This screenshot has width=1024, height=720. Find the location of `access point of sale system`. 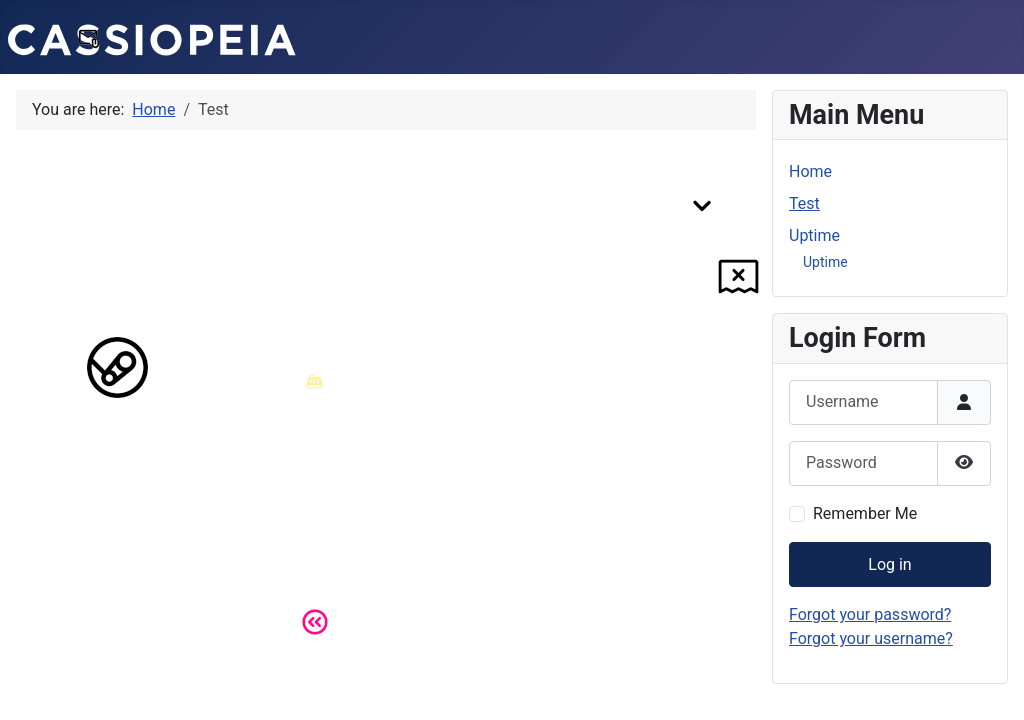

access point of sale system is located at coordinates (314, 382).